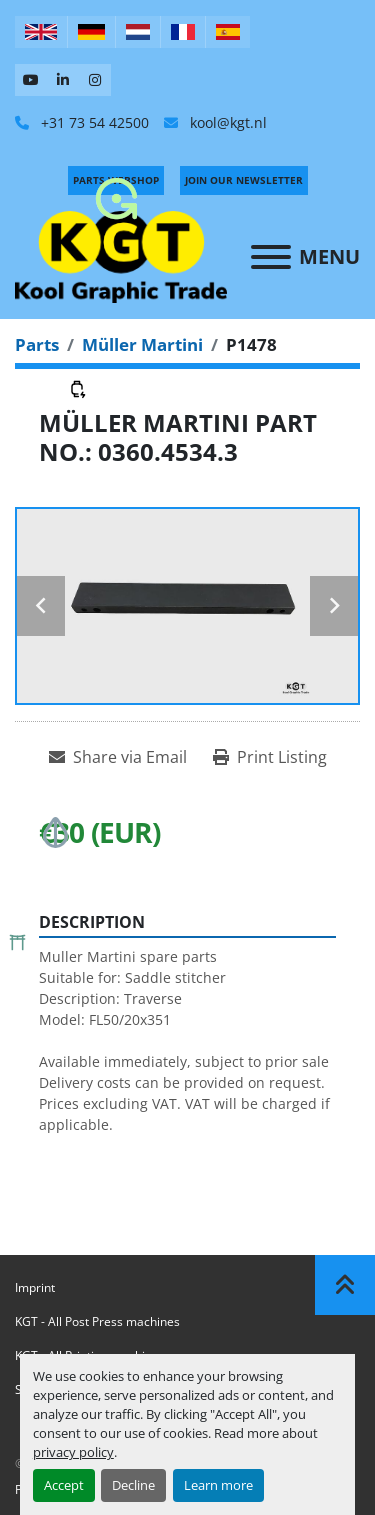 The image size is (375, 1515). Describe the element at coordinates (55, 832) in the screenshot. I see `indicates 50% humidity level` at that location.